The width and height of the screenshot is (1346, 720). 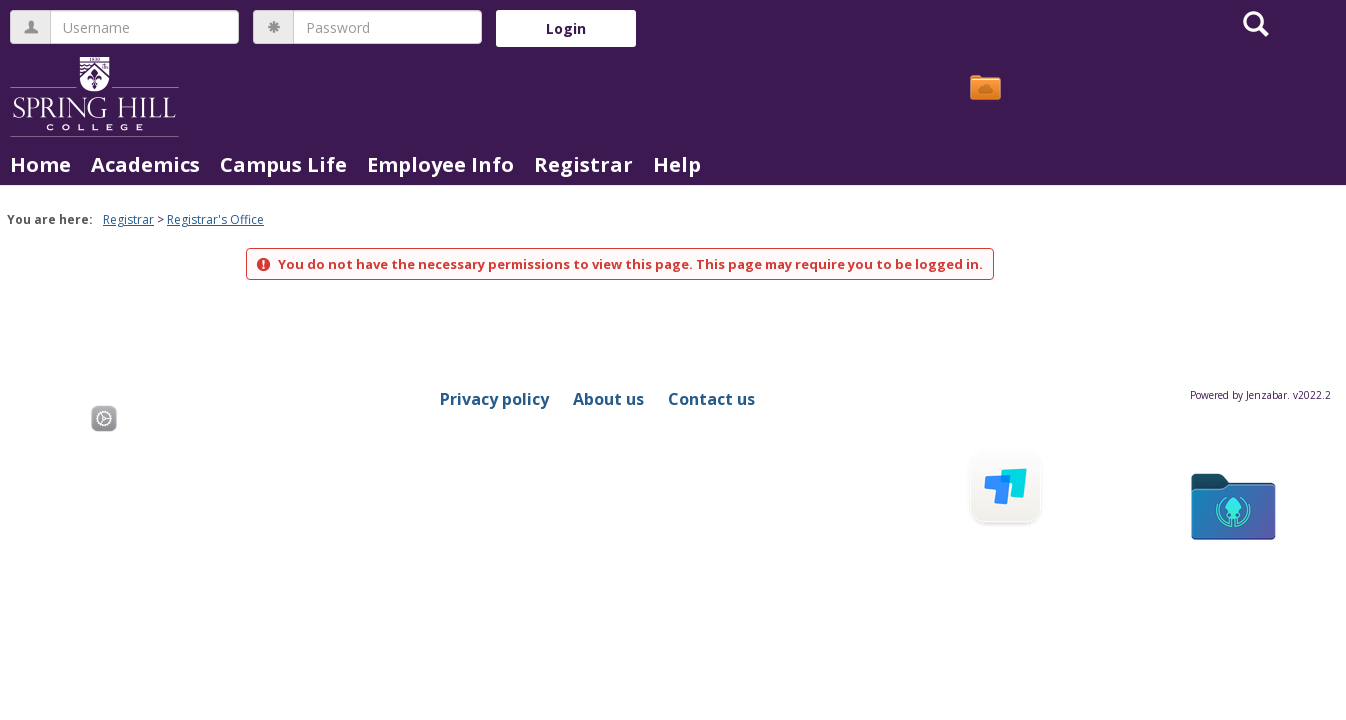 I want to click on open system preferences, so click(x=104, y=419).